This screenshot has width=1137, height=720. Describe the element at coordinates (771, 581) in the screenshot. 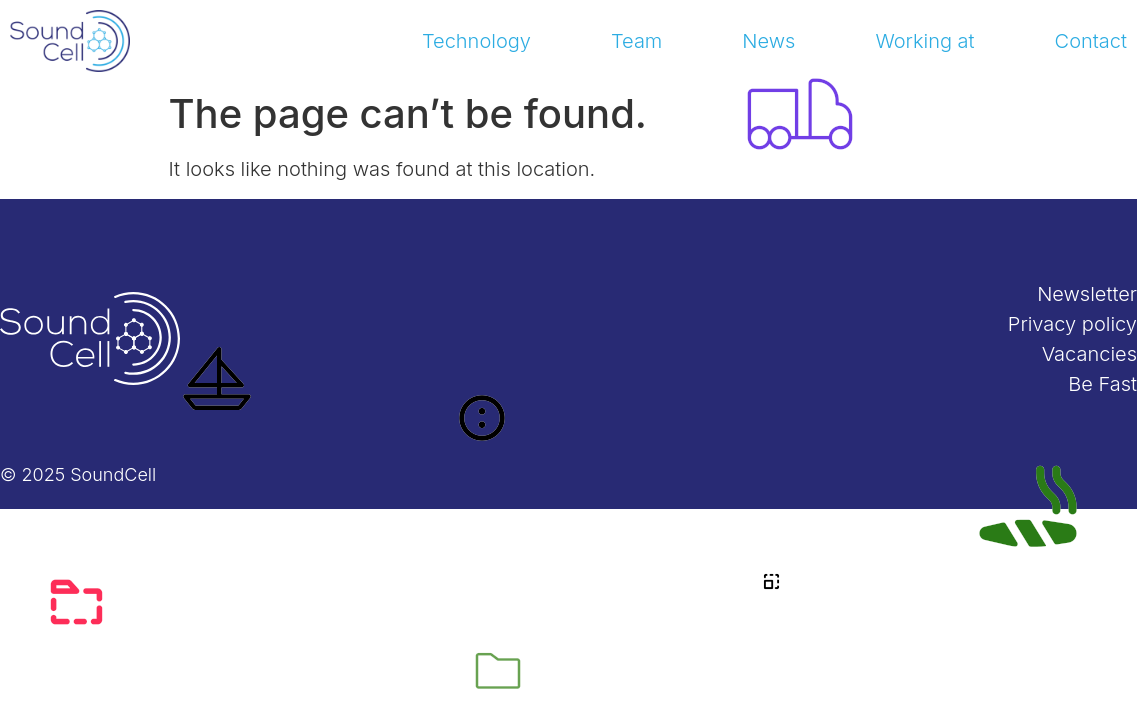

I see `resize an element or window` at that location.